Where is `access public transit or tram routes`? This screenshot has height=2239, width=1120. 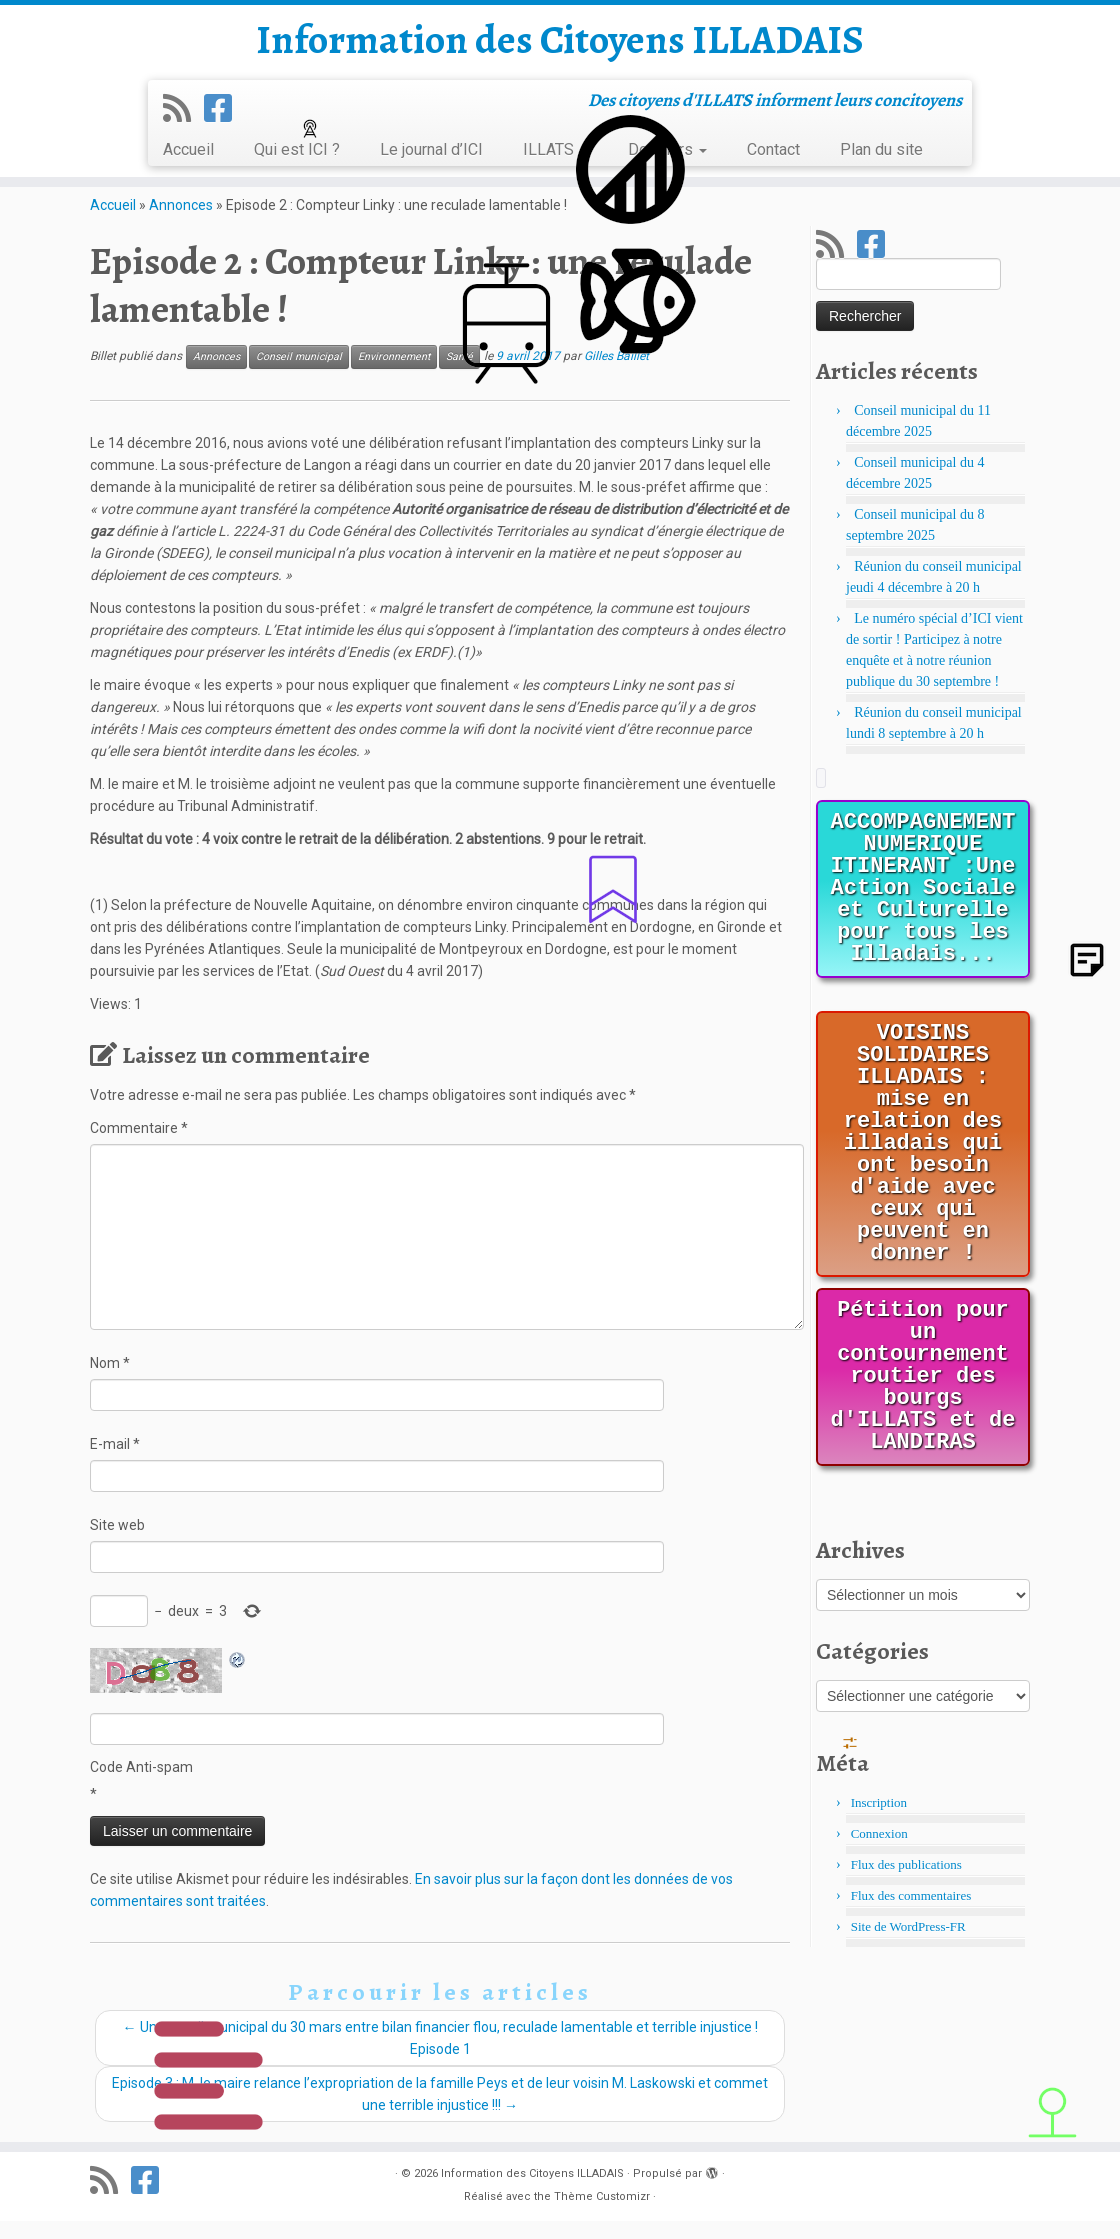 access public transit or tram routes is located at coordinates (506, 323).